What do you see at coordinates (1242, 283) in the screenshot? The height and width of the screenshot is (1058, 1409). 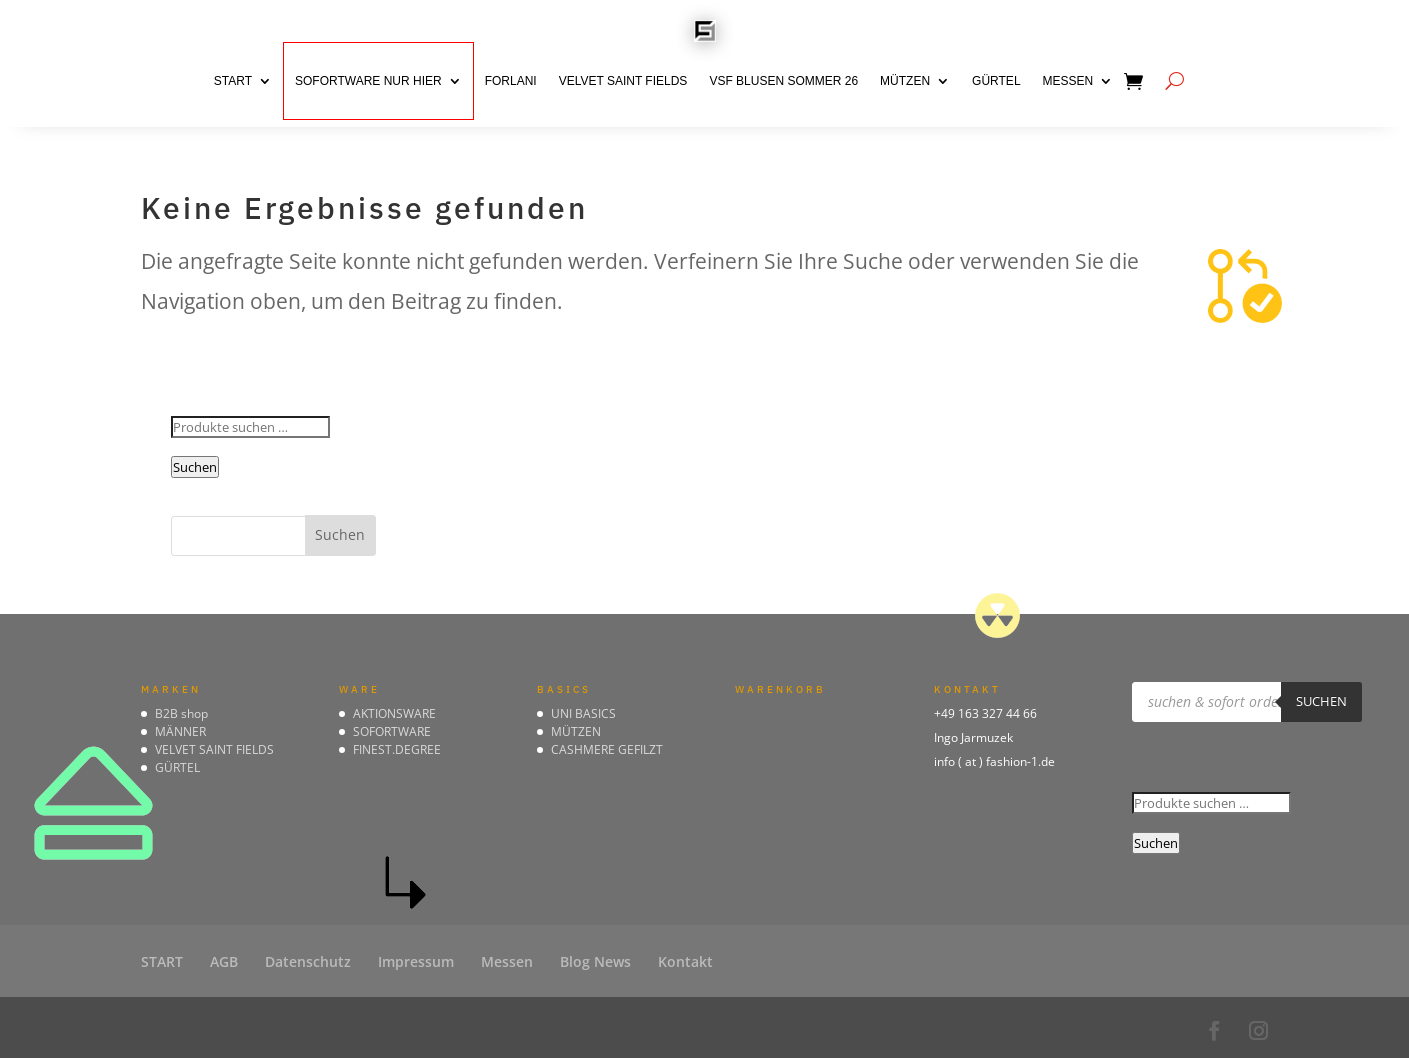 I see `indicates a merged or completed pull request` at bounding box center [1242, 283].